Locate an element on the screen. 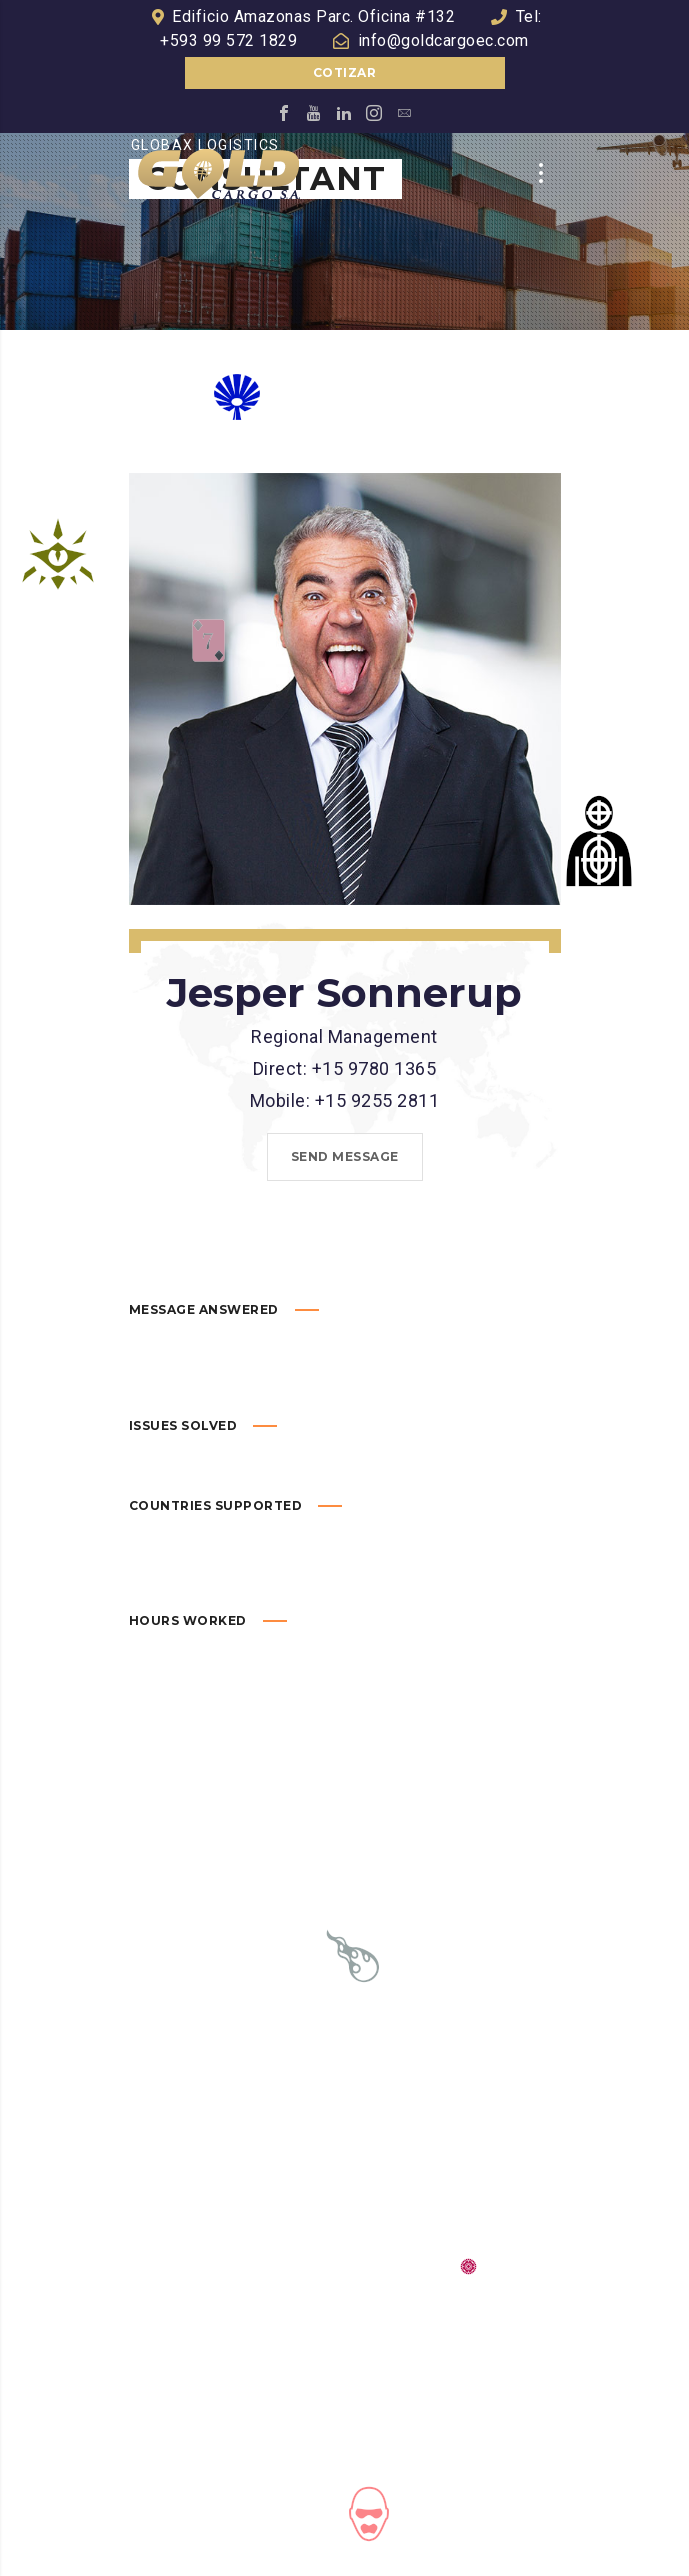 This screenshot has height=2576, width=689. cast a plasma or energy attack is located at coordinates (353, 1956).